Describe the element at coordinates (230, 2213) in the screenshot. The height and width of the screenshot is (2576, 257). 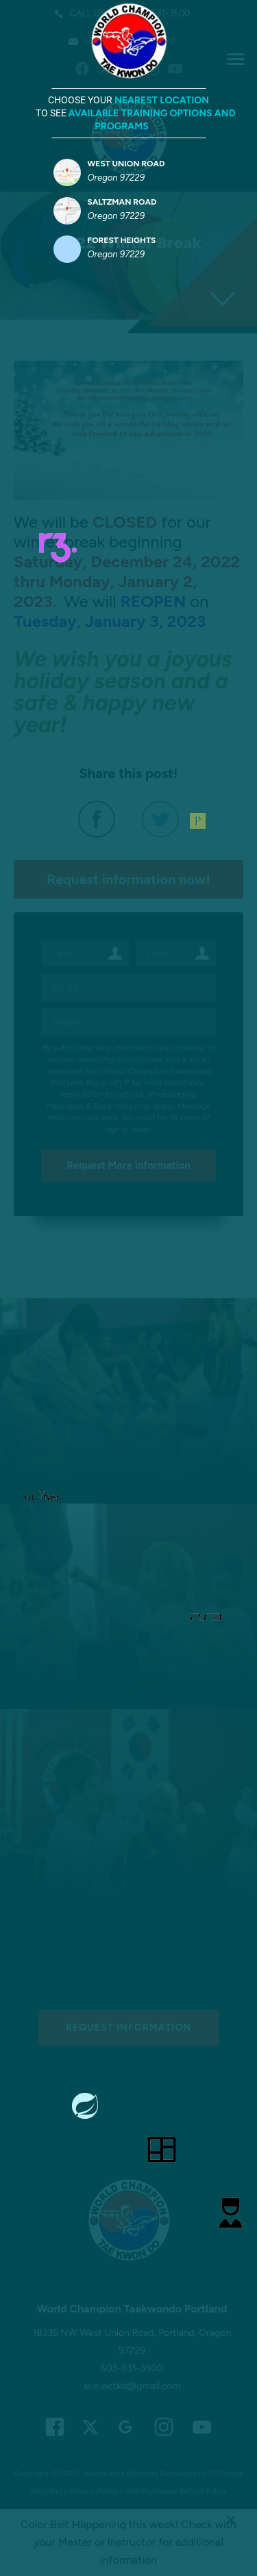
I see `access nursing or healthcare staff services` at that location.